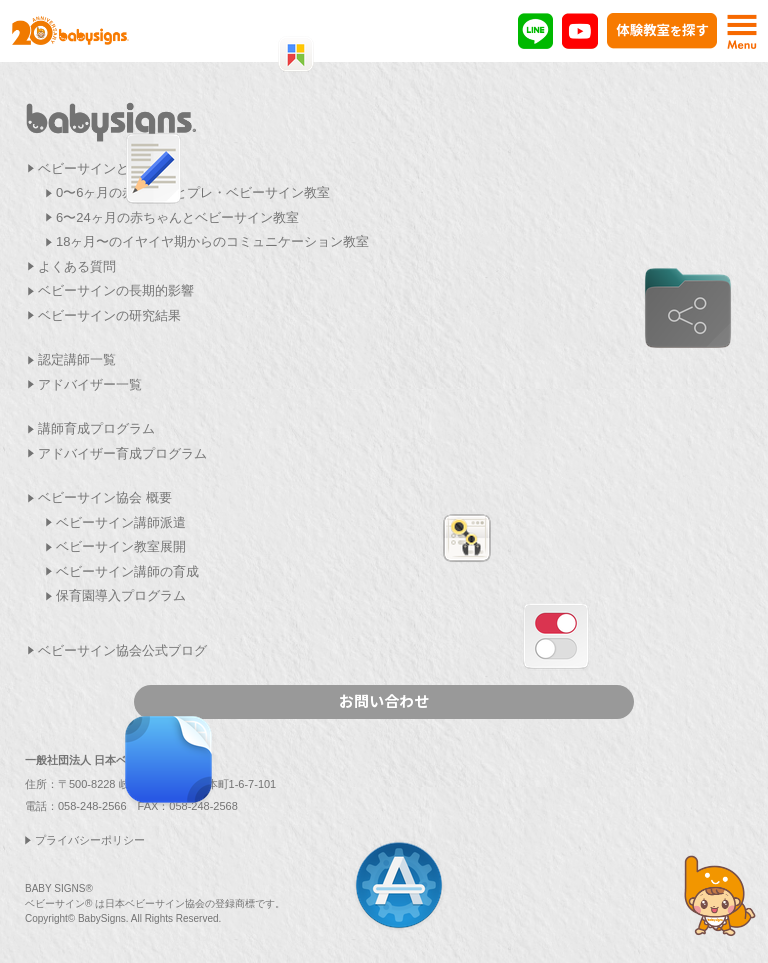  I want to click on open text editor application, so click(153, 168).